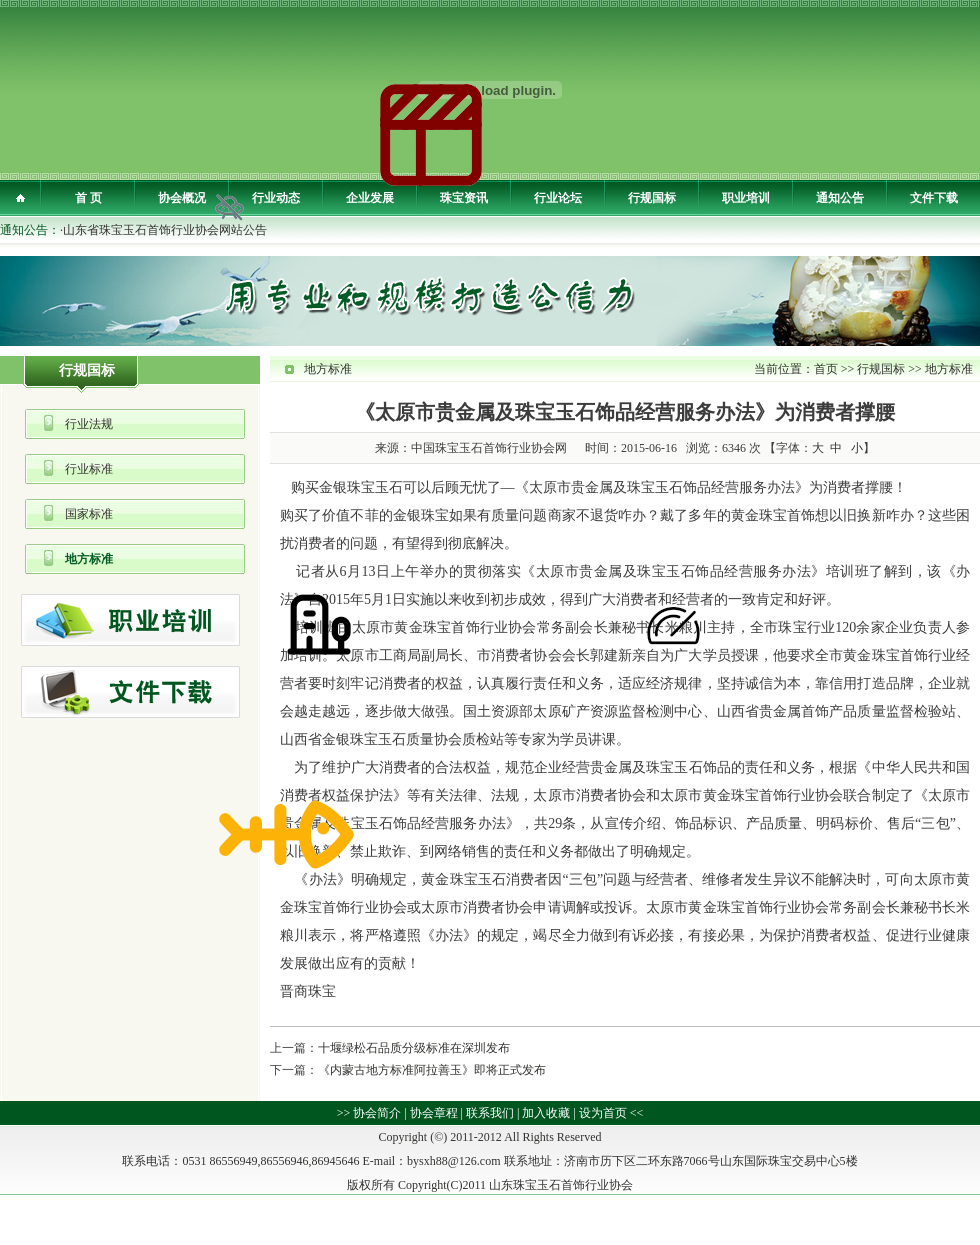 The width and height of the screenshot is (980, 1245). What do you see at coordinates (431, 135) in the screenshot?
I see `insert a new row into a table` at bounding box center [431, 135].